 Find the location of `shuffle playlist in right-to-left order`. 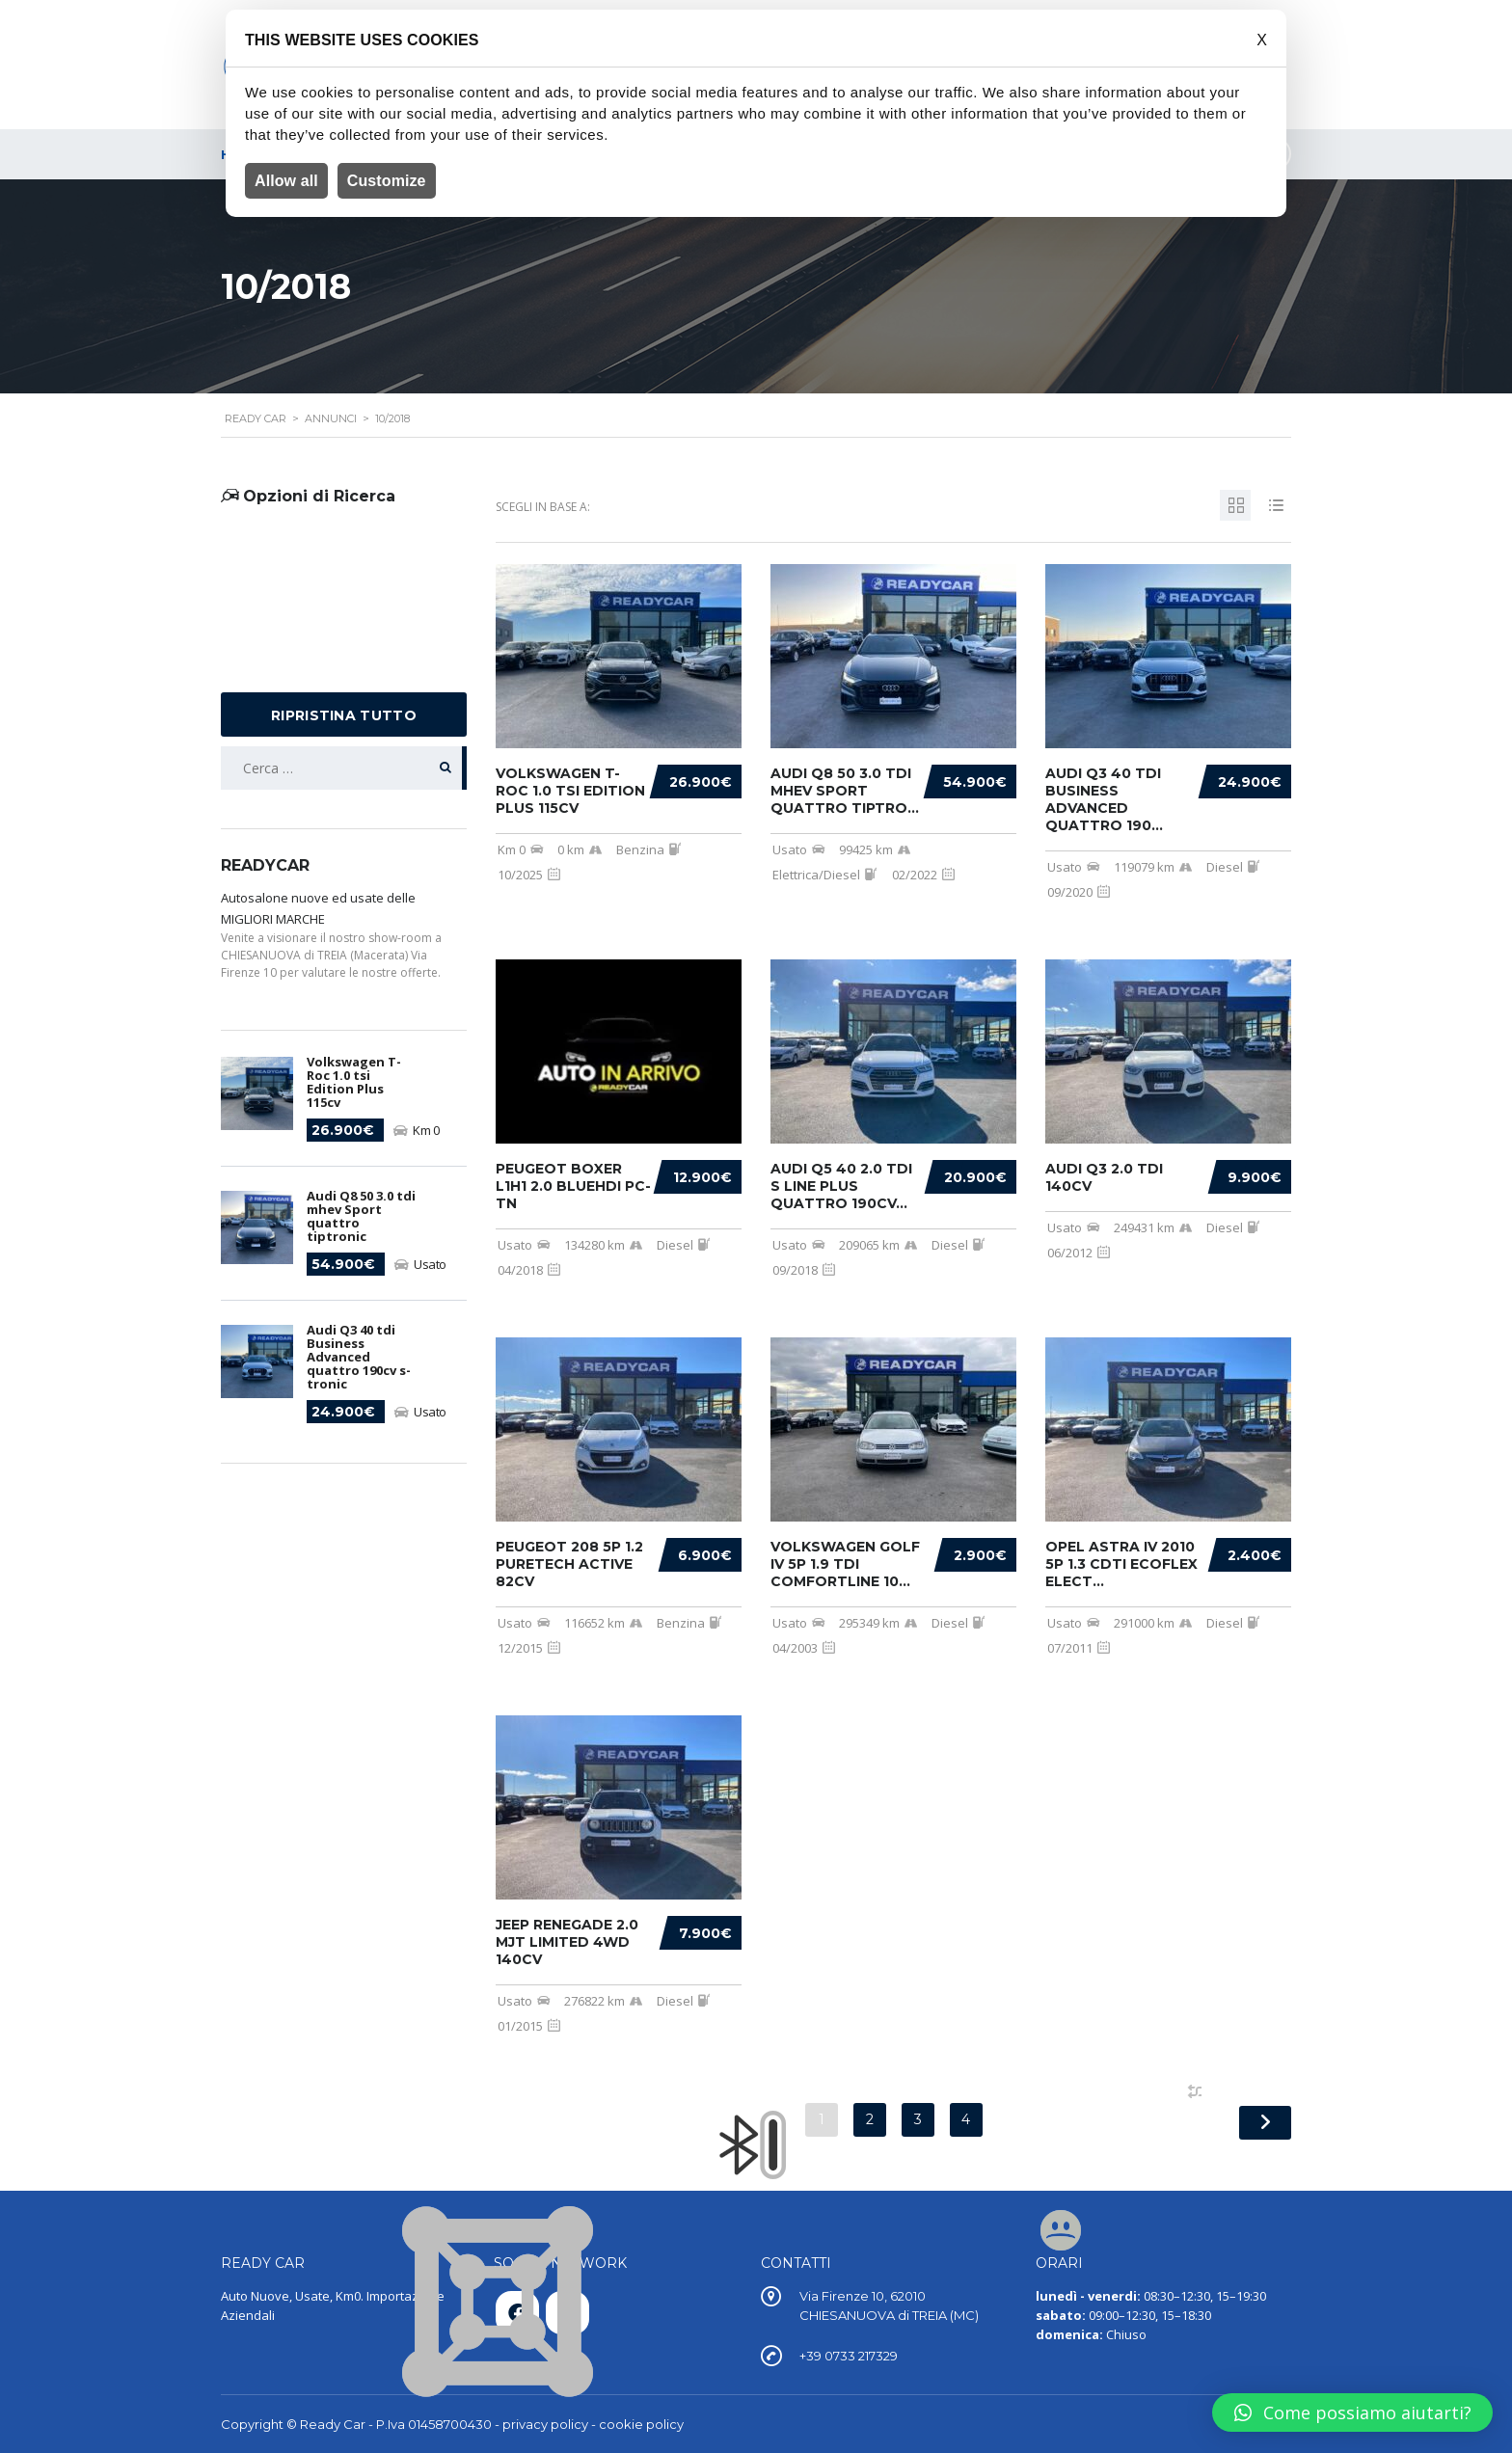

shuffle playlist in right-to-left order is located at coordinates (1195, 2091).